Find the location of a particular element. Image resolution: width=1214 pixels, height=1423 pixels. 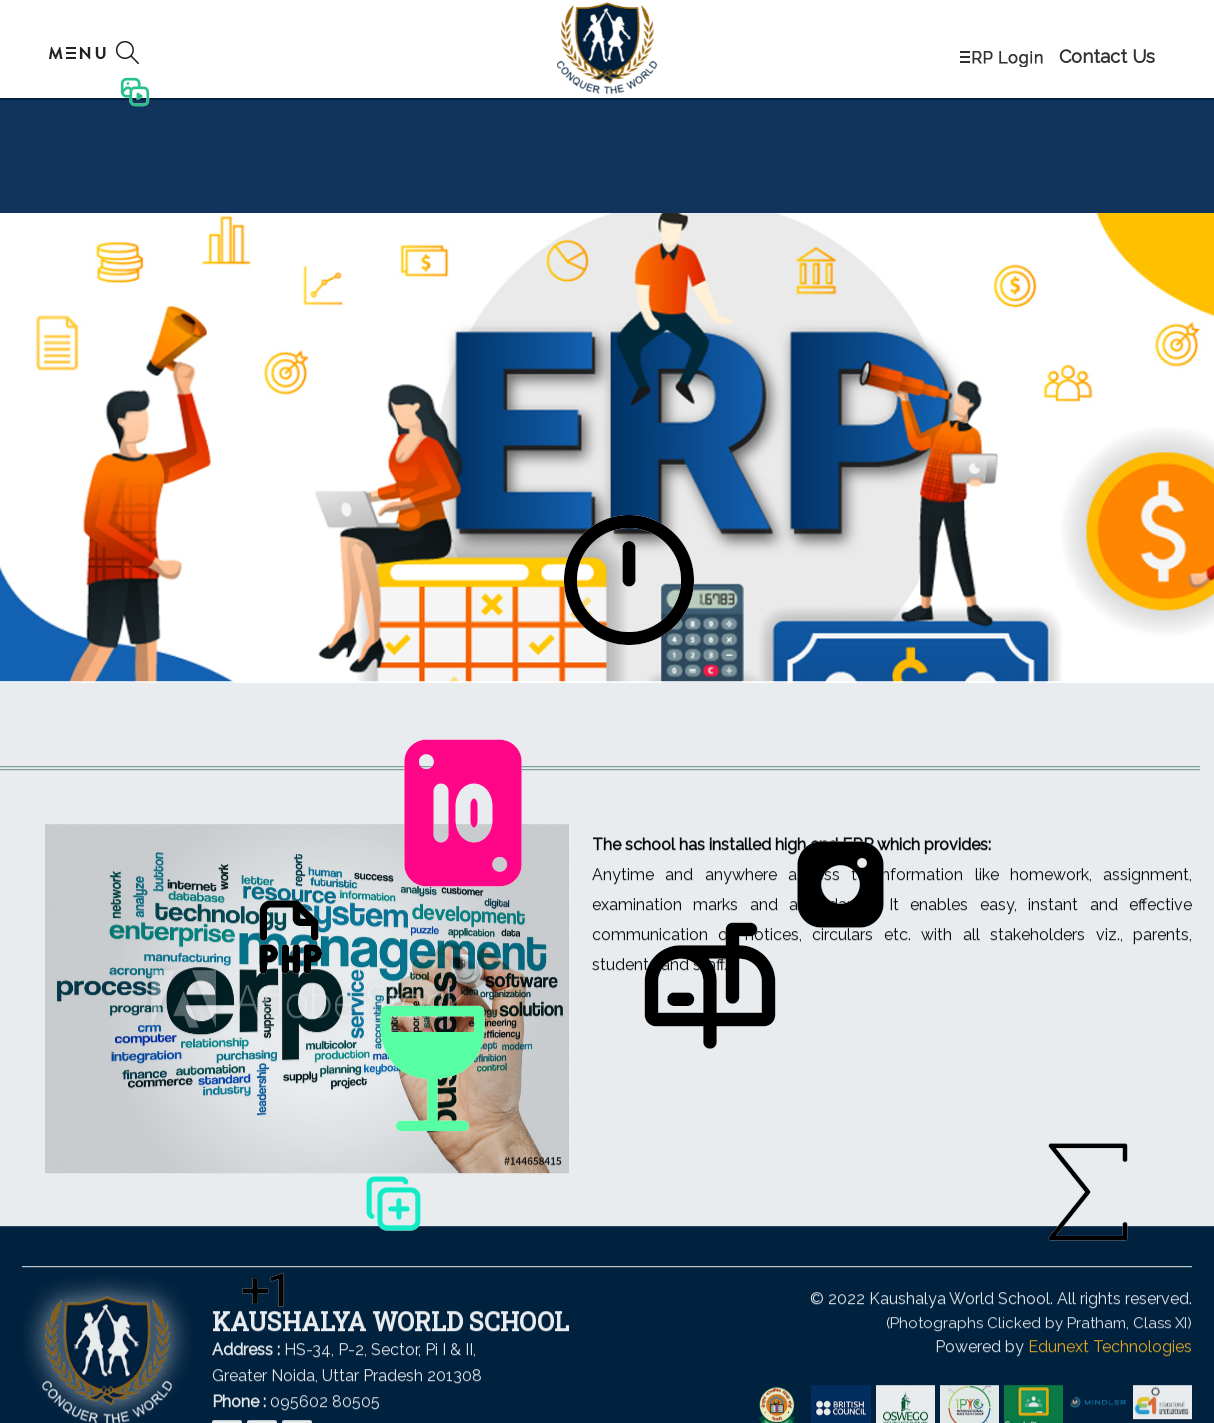

open instagram app is located at coordinates (840, 884).